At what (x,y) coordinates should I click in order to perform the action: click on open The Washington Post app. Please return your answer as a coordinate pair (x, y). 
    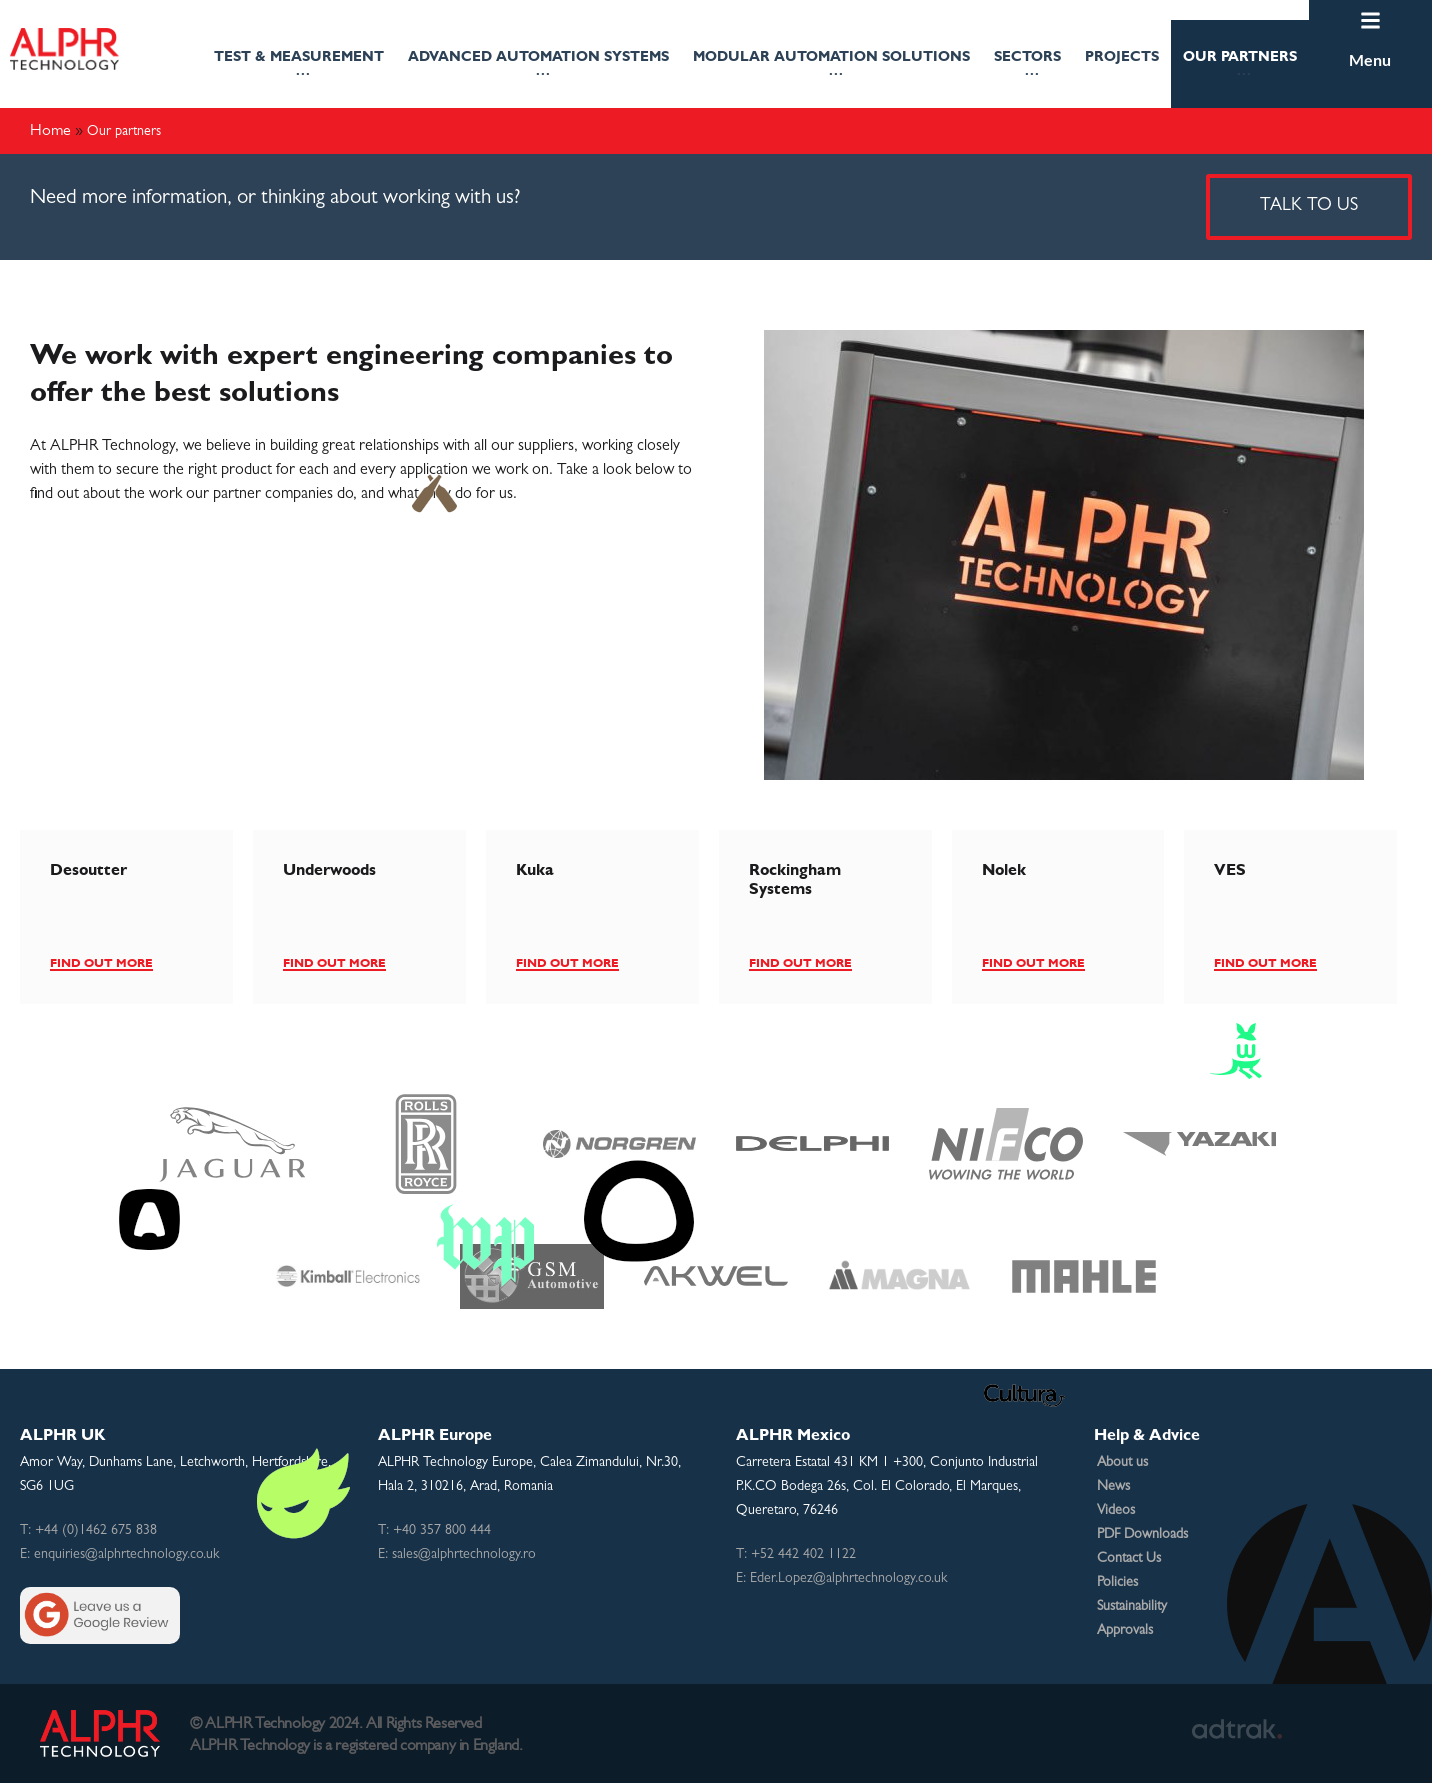
    Looking at the image, I should click on (485, 1245).